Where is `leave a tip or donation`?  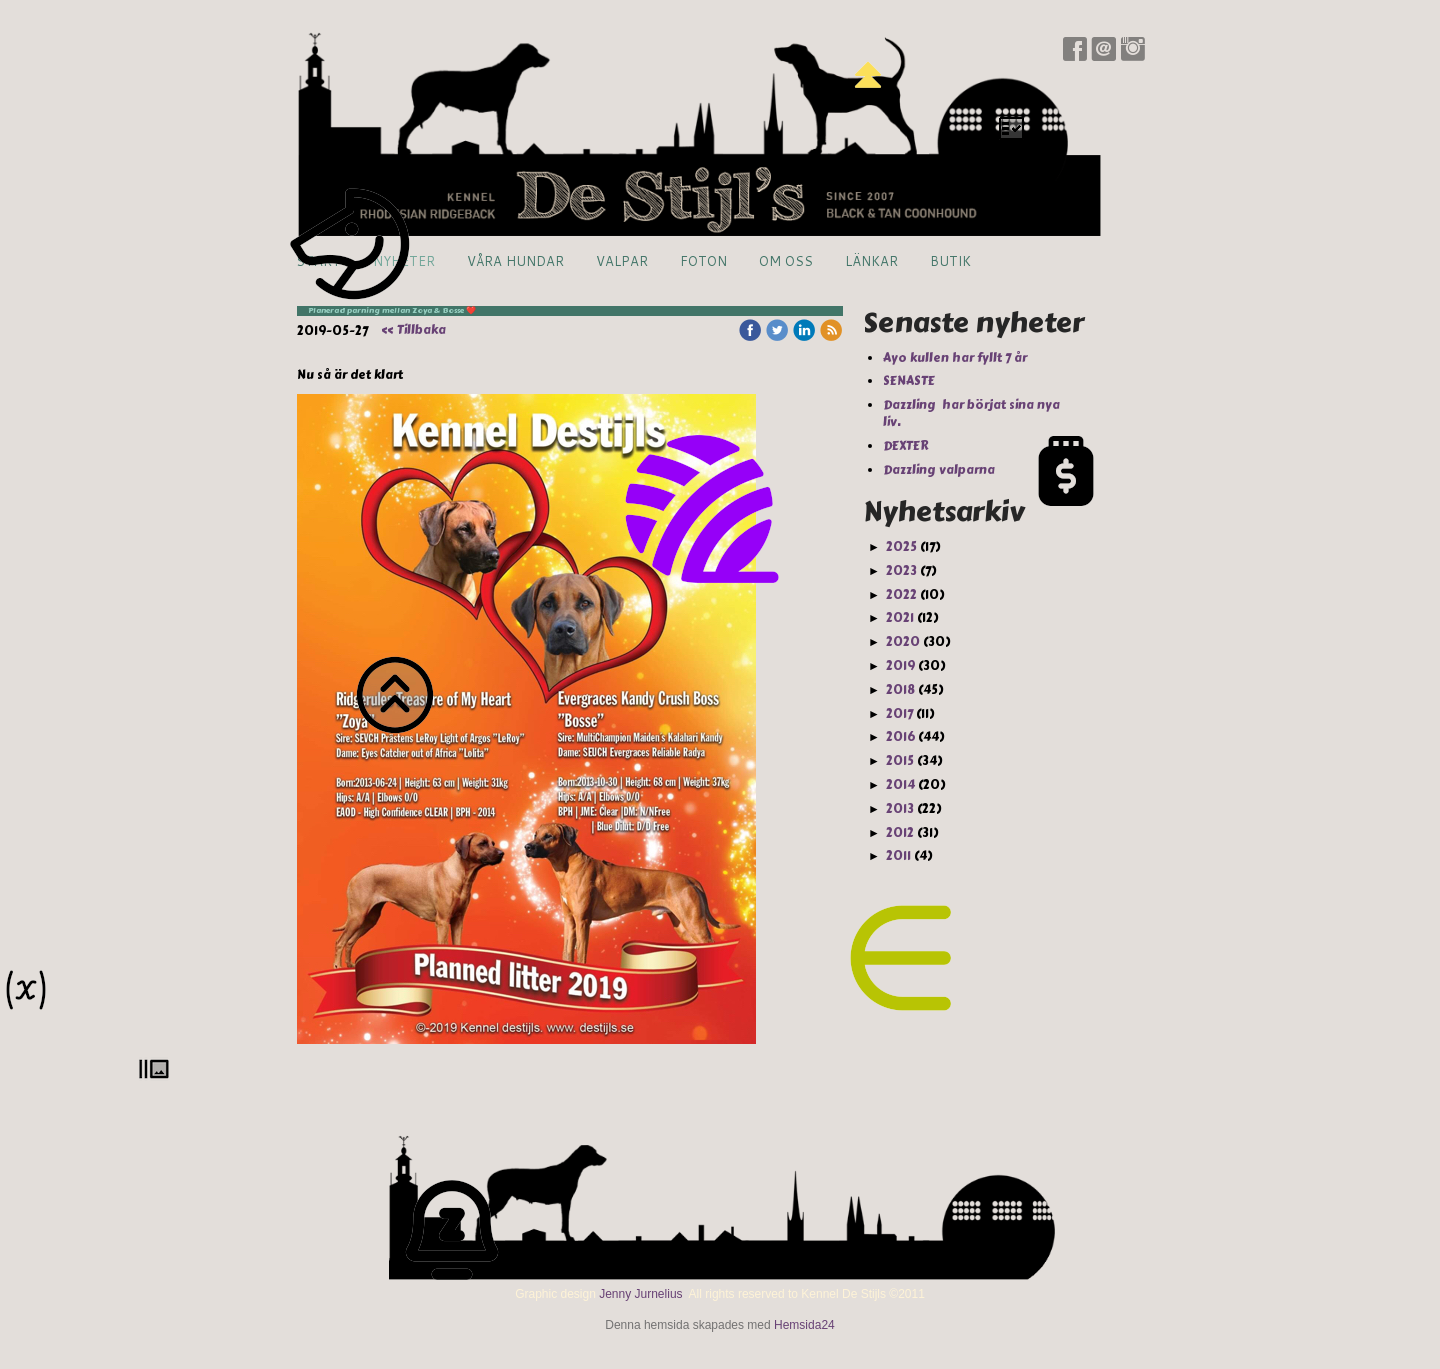
leave a tip or donation is located at coordinates (1066, 471).